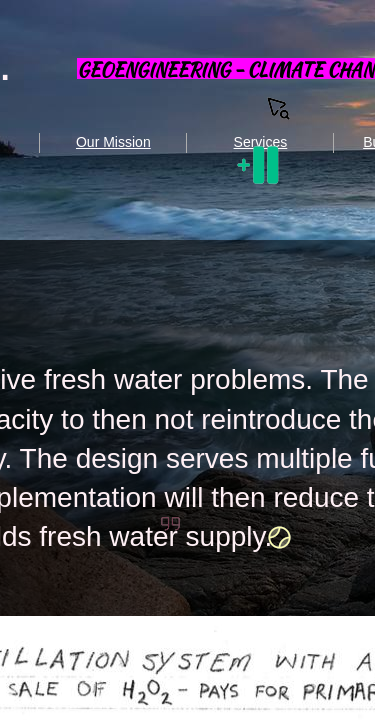 The width and height of the screenshot is (375, 720). I want to click on add a new column to the left, so click(261, 165).